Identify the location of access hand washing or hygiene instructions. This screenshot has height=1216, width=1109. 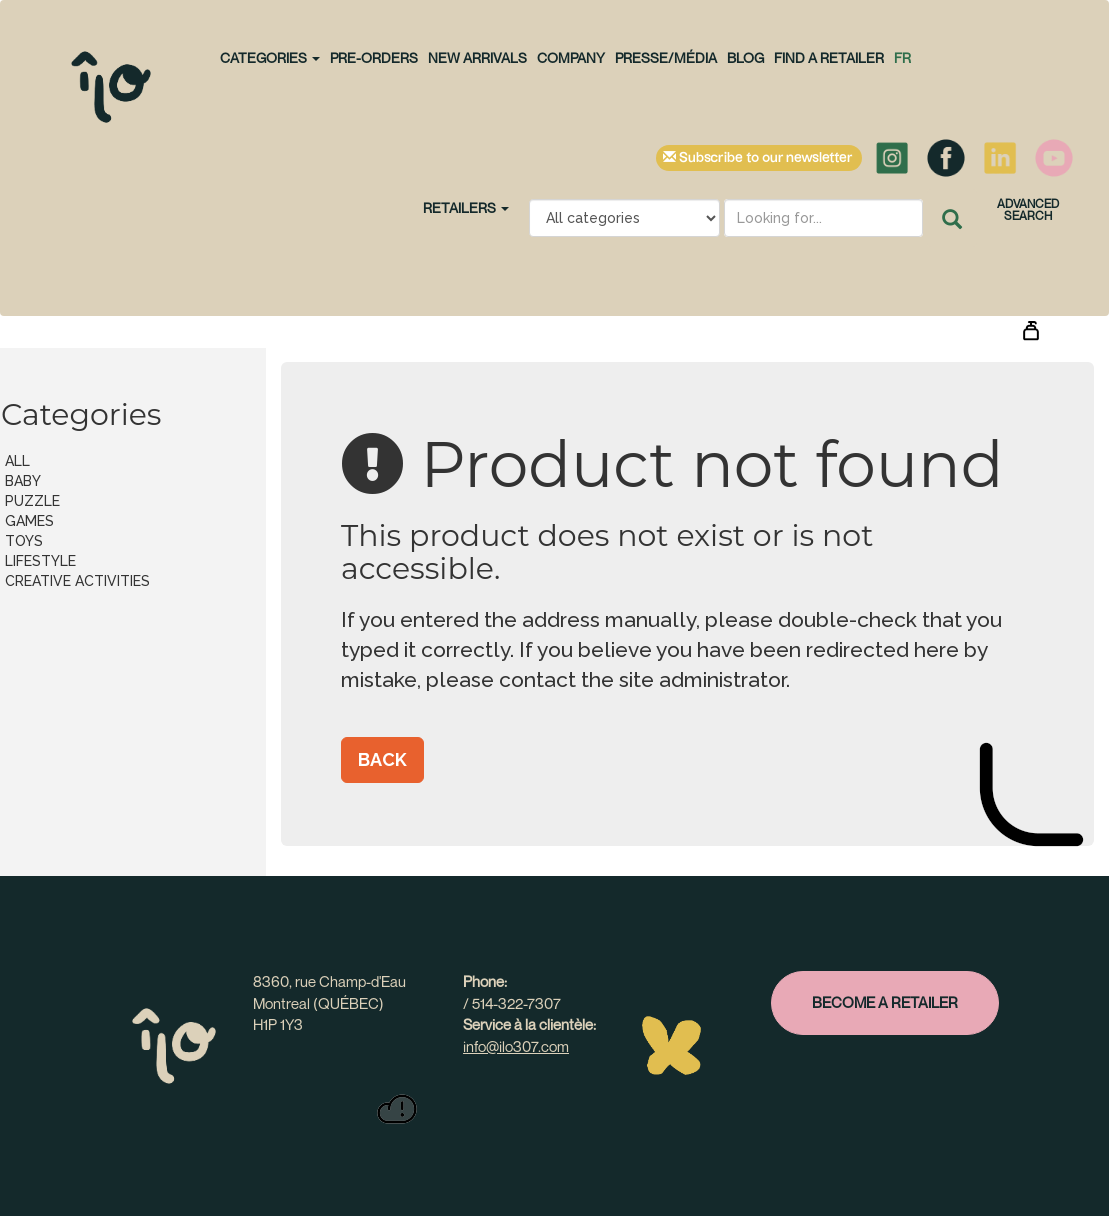
(1031, 331).